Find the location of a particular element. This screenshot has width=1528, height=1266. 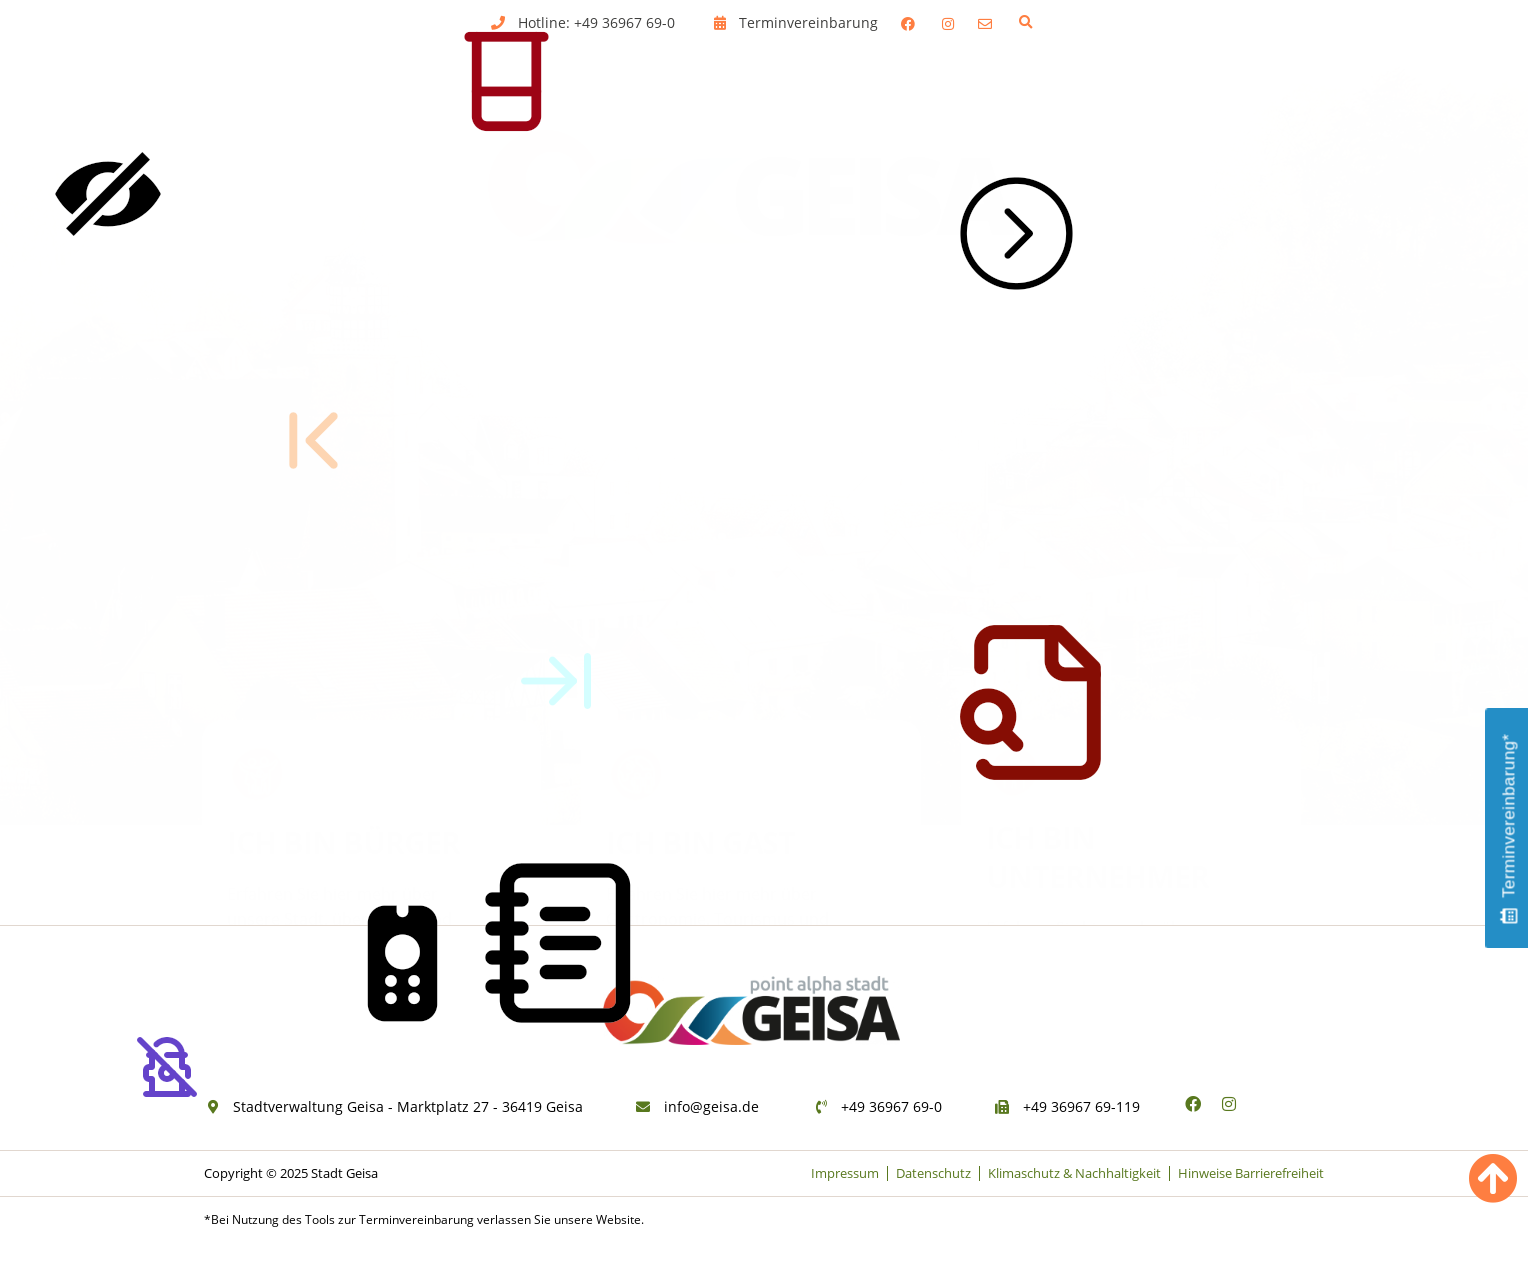

control a connected device remotely is located at coordinates (402, 963).